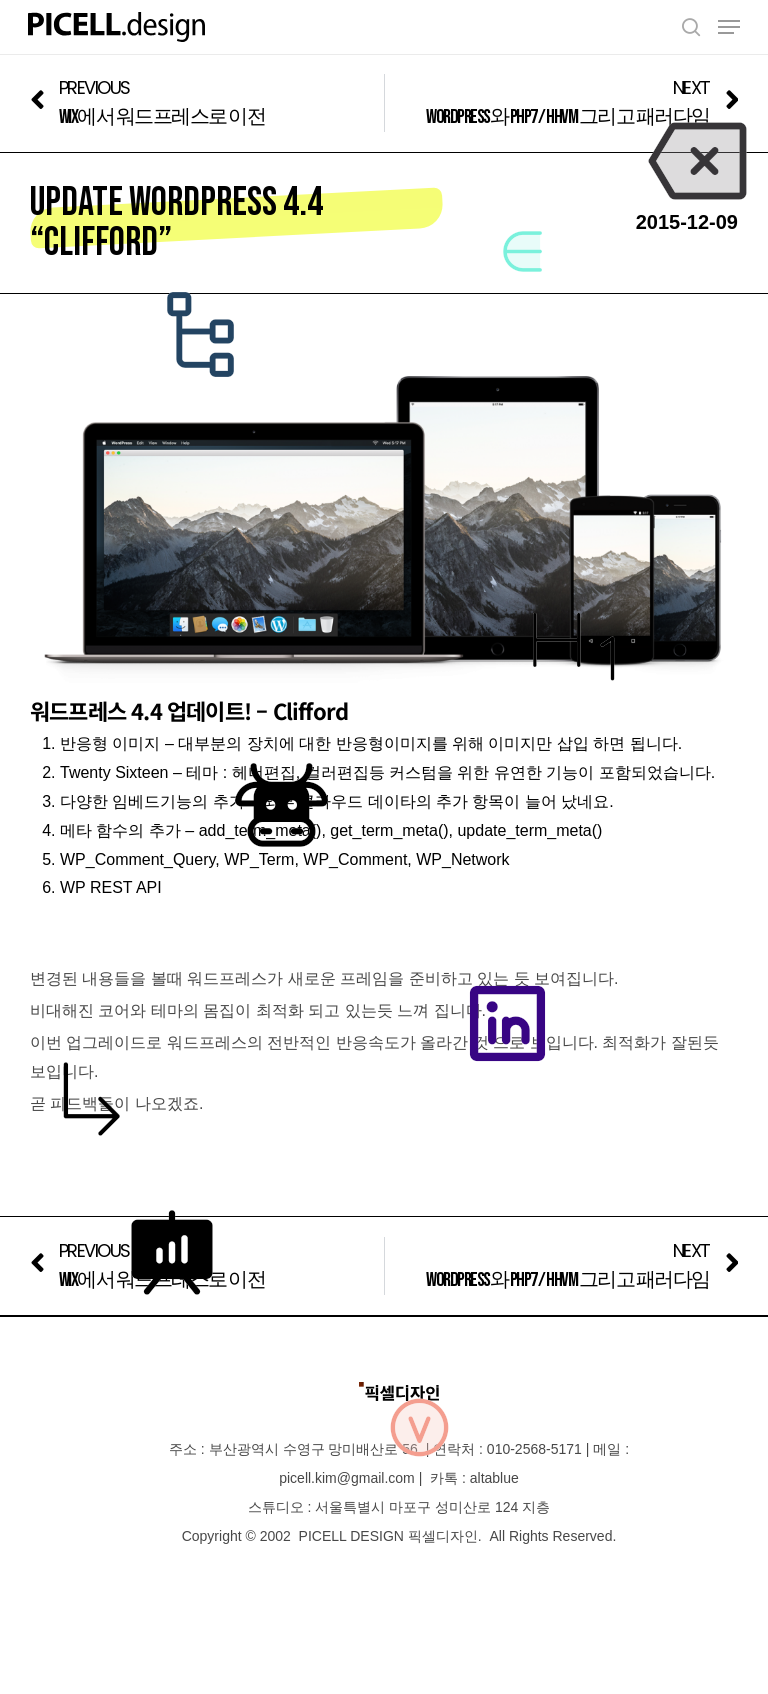 The height and width of the screenshot is (1694, 768). I want to click on indicates dairy or farm-related content, so click(281, 806).